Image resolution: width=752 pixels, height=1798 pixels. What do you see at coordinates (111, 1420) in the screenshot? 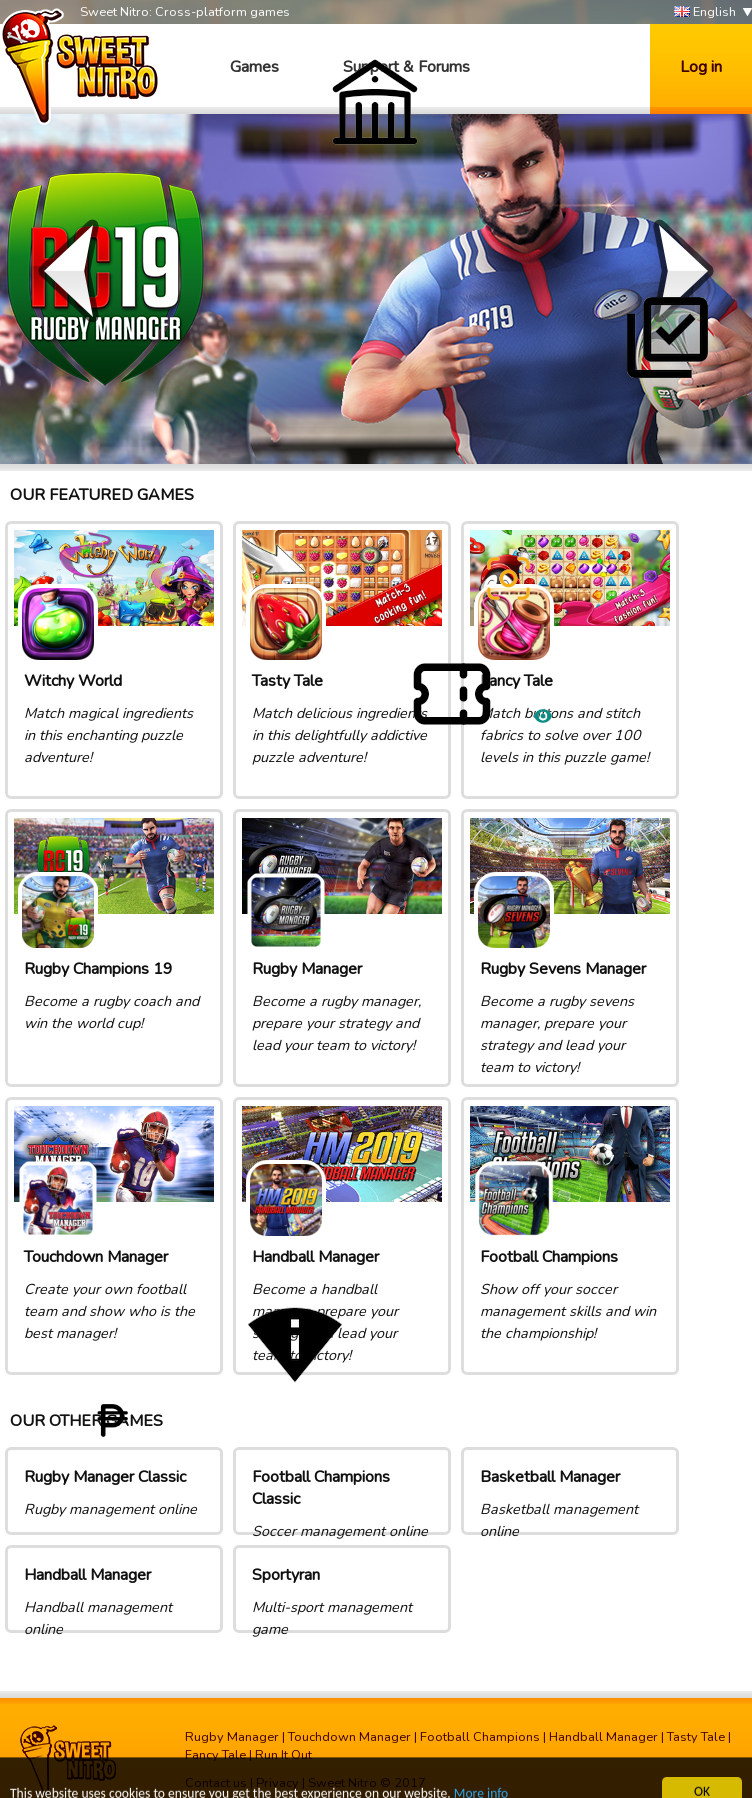
I see `indicates pricing or payment in Philippine pesos` at bounding box center [111, 1420].